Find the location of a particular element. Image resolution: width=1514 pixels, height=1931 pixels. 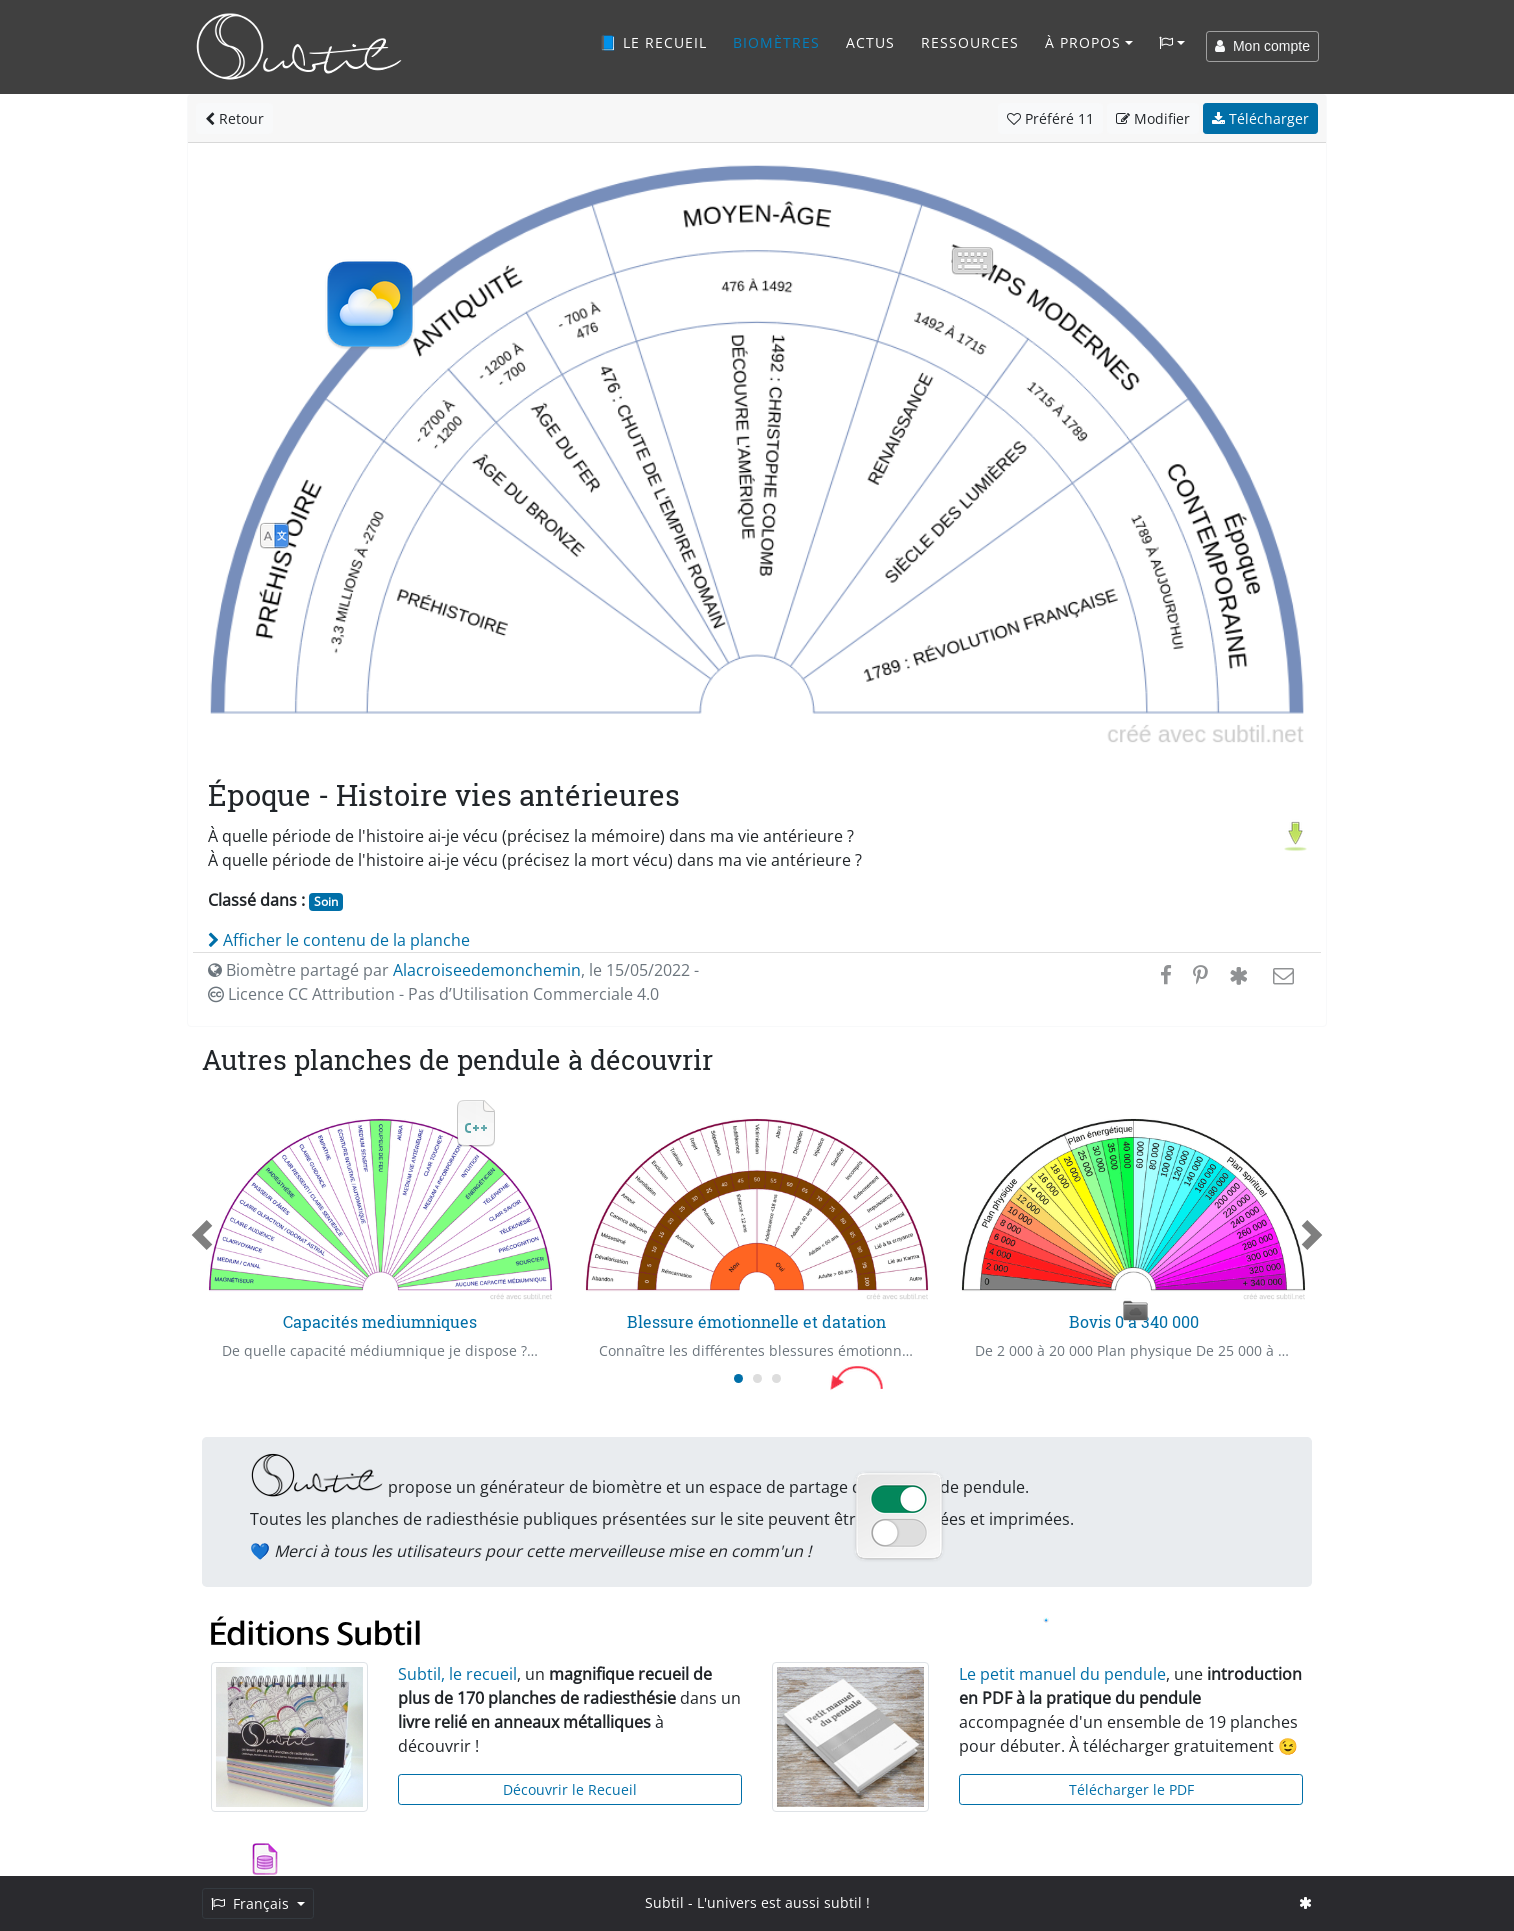

open on-screen keyboard is located at coordinates (972, 260).